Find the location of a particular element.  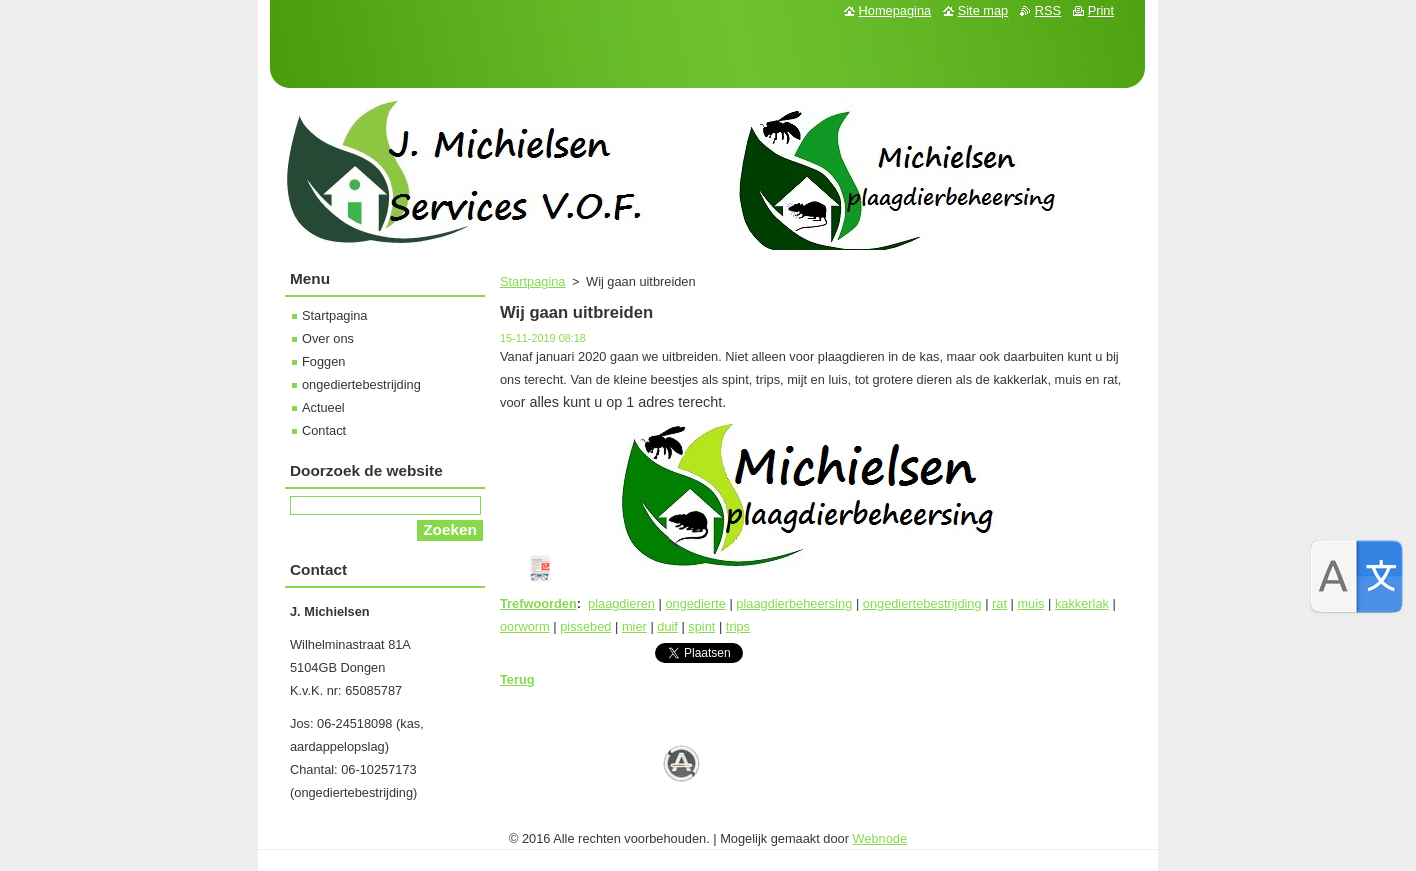

check for available software updates is located at coordinates (681, 763).